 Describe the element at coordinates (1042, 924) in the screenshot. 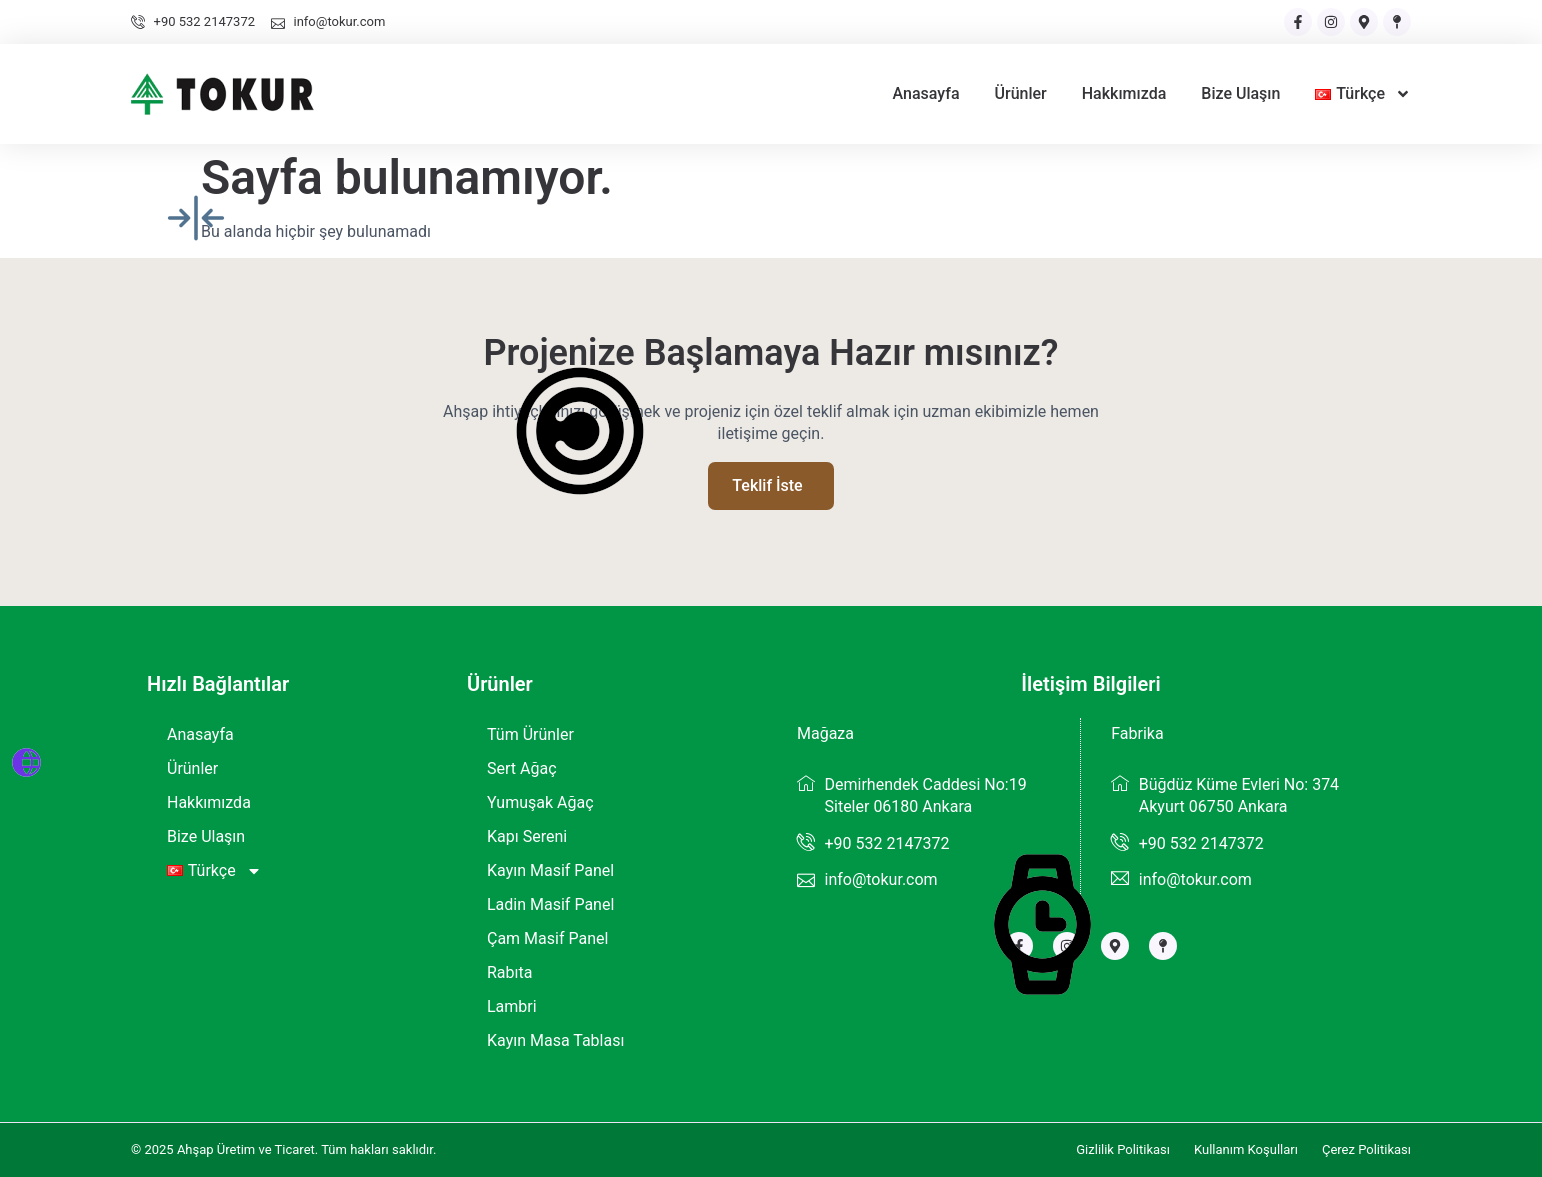

I see `view smartwatch or wearable device settings` at that location.